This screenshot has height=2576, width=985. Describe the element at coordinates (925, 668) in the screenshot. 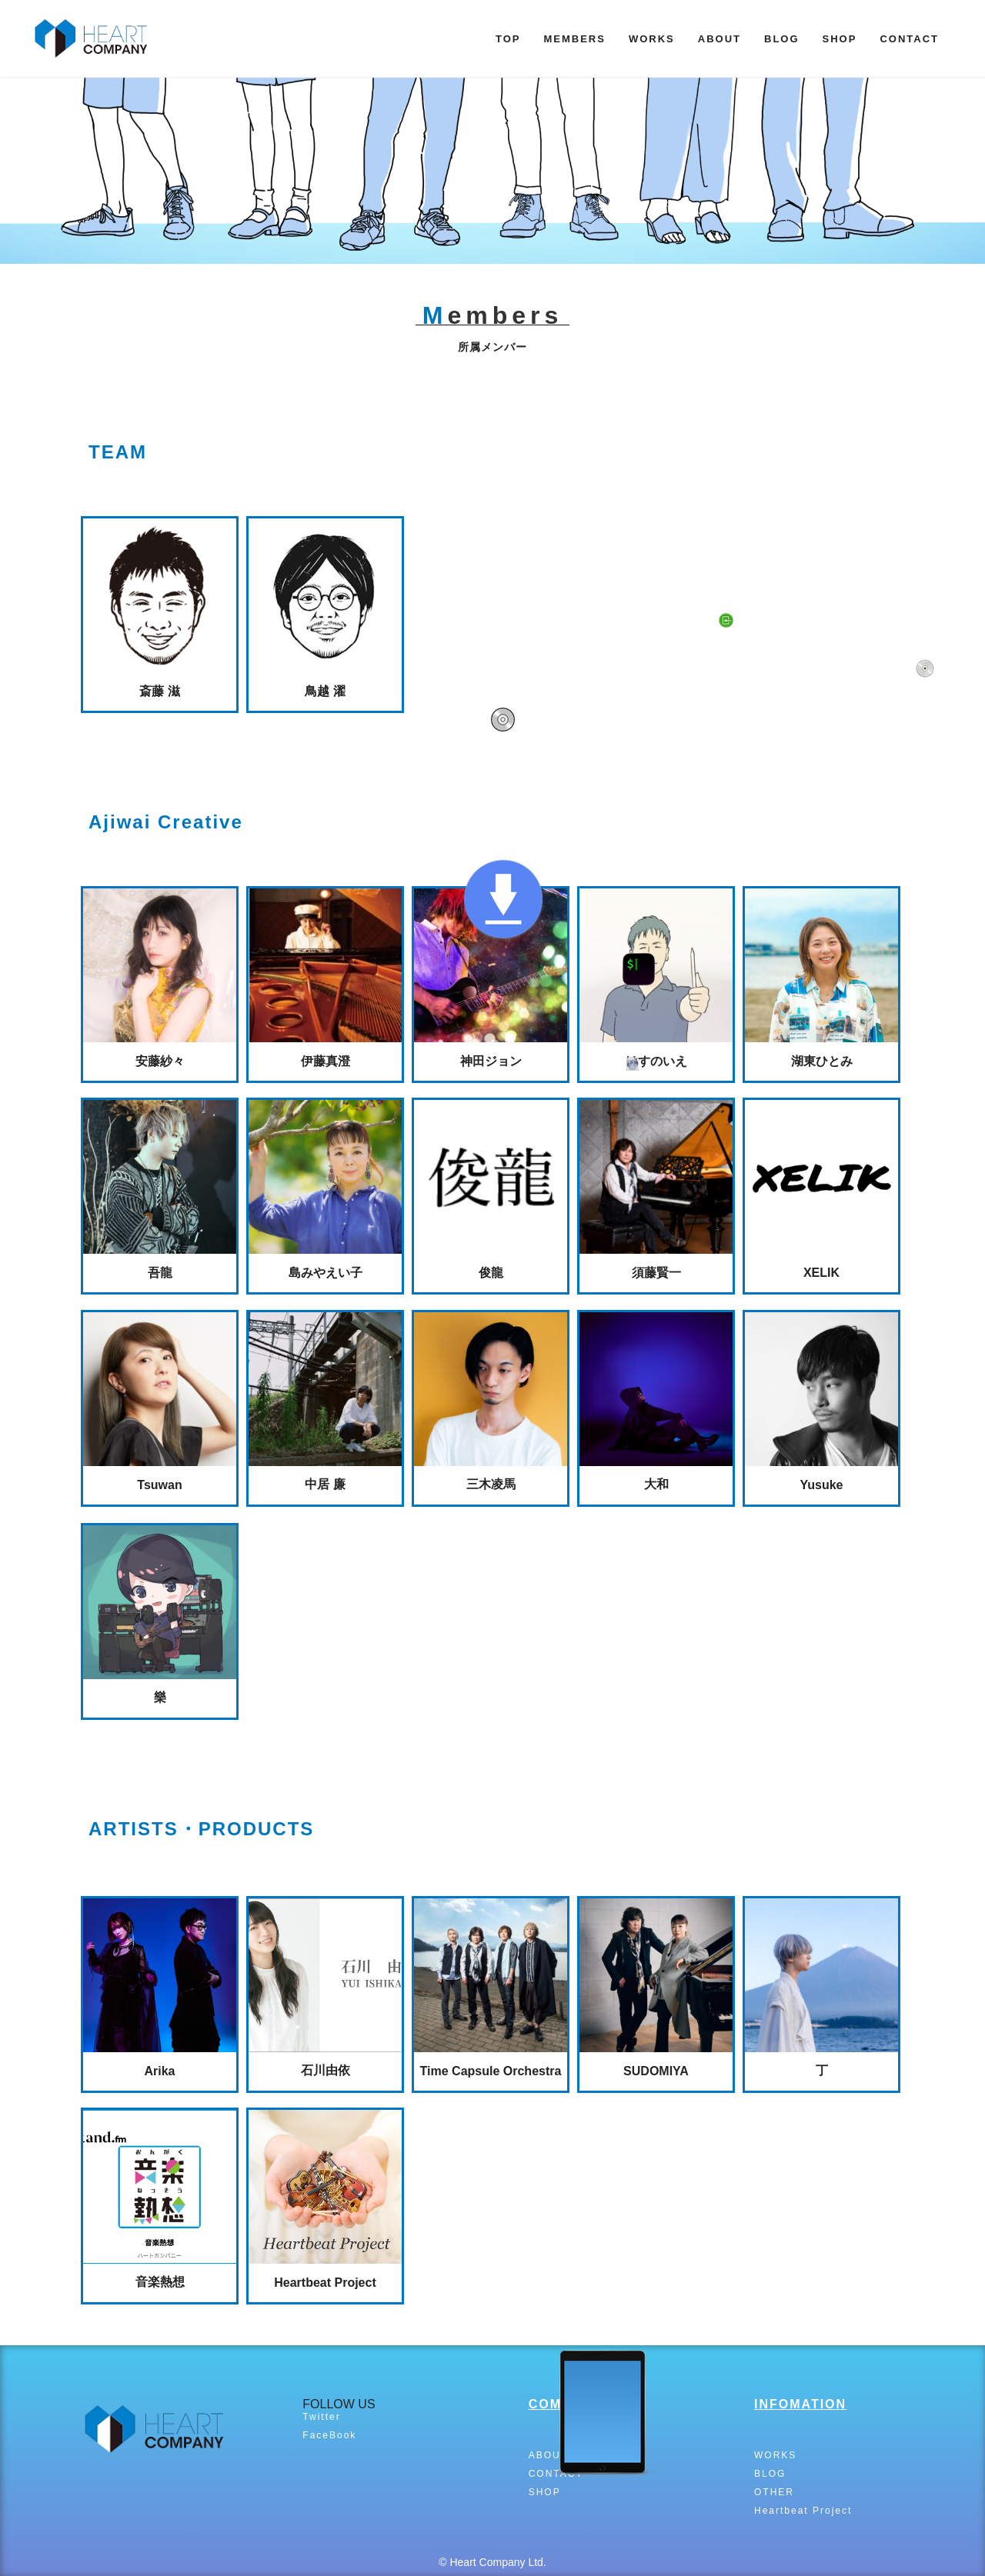

I see `indicates a DVD+R disc drive or media` at that location.